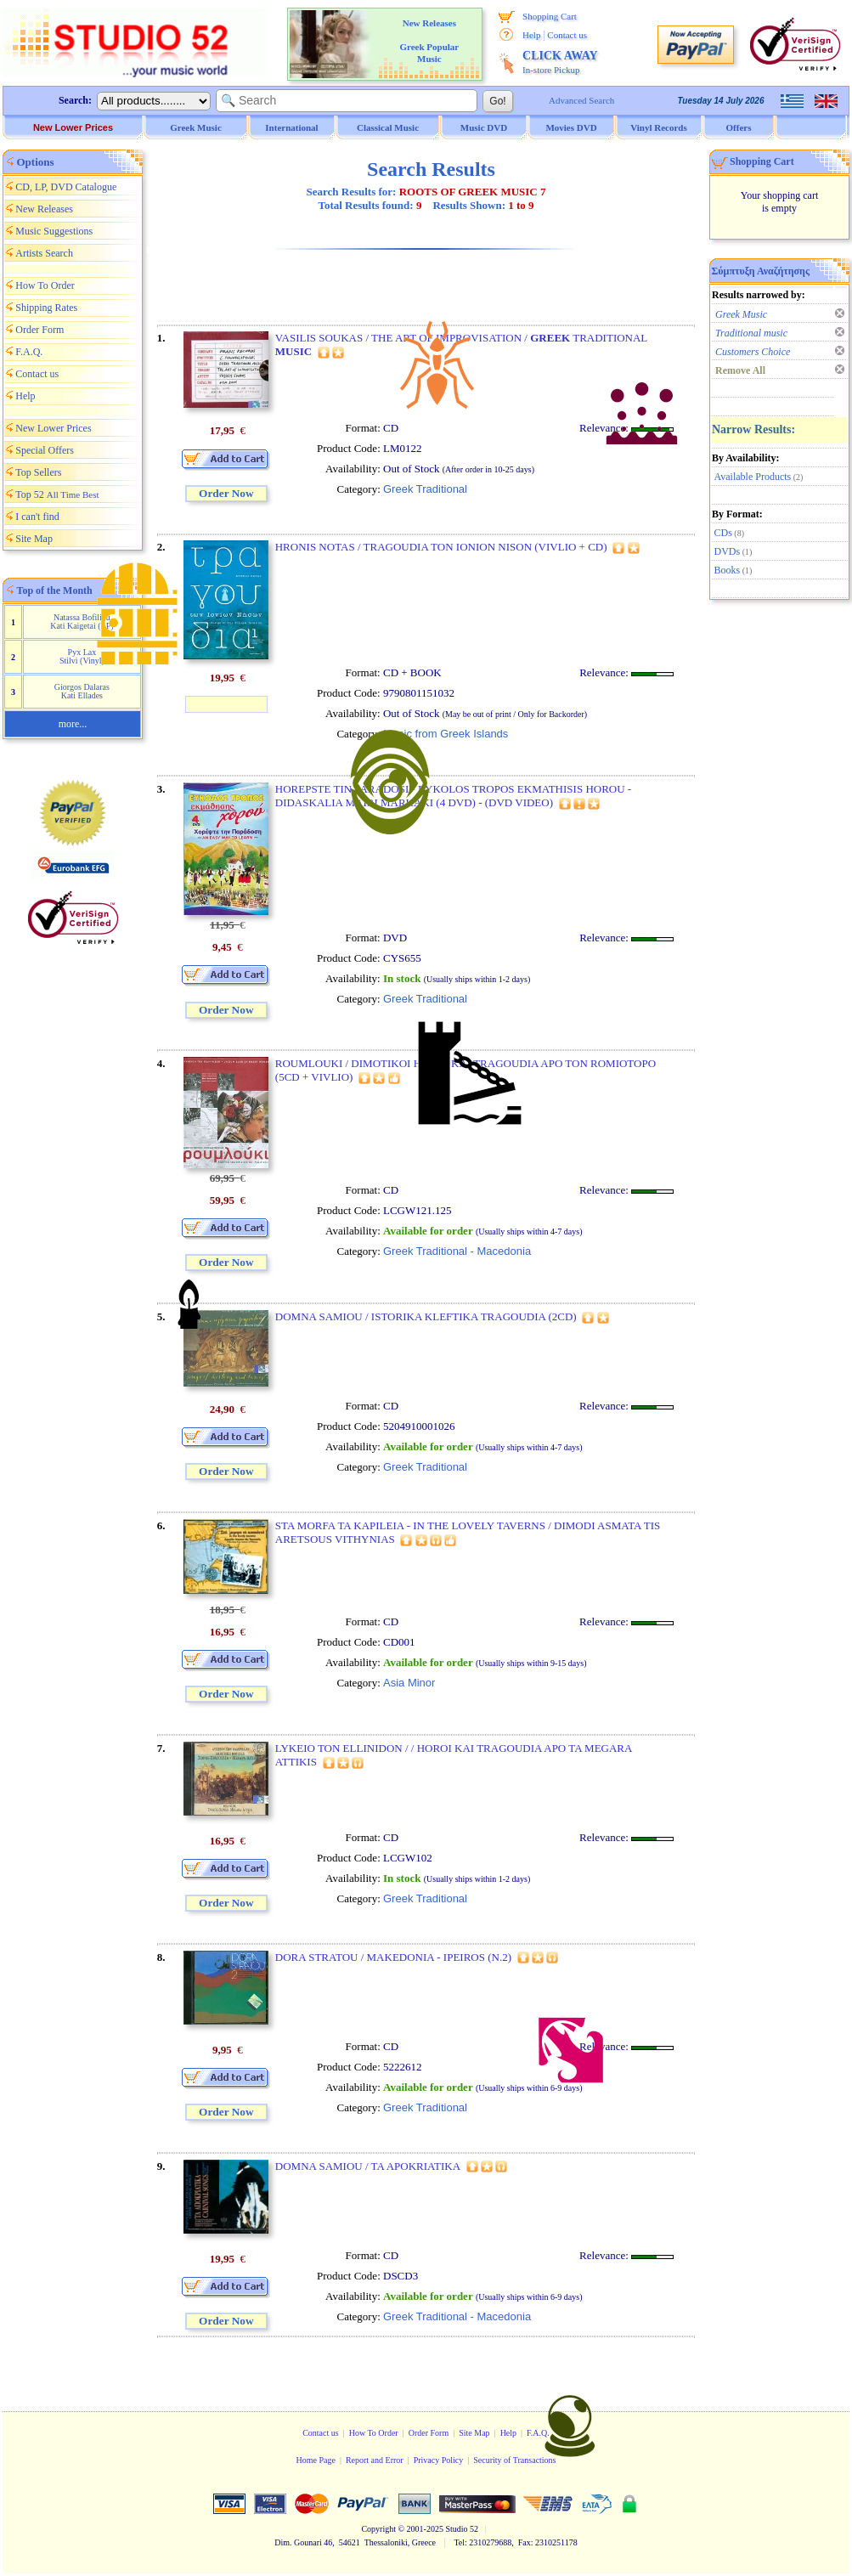 Image resolution: width=852 pixels, height=2576 pixels. Describe the element at coordinates (470, 1073) in the screenshot. I see `access castle or fortress features in a game` at that location.